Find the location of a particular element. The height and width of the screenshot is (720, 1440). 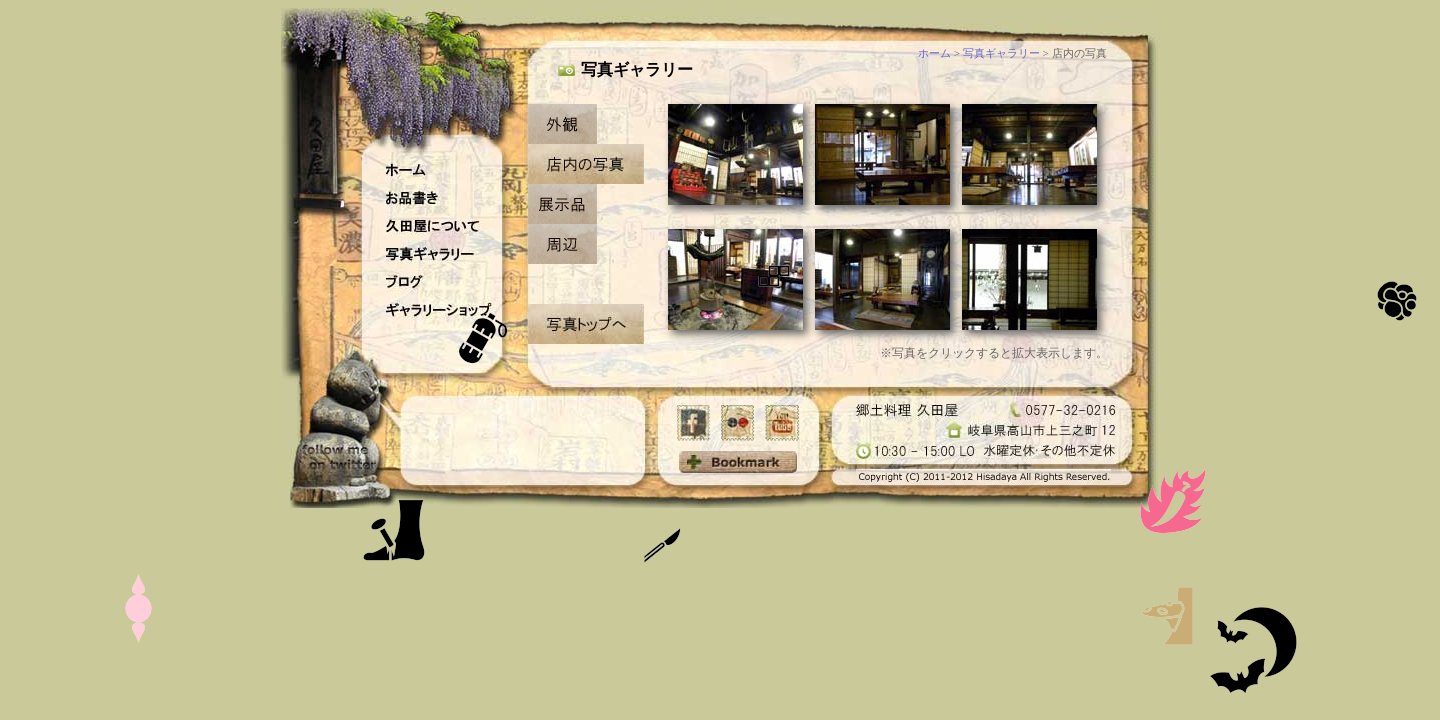

access surgical or medical tools is located at coordinates (662, 546).